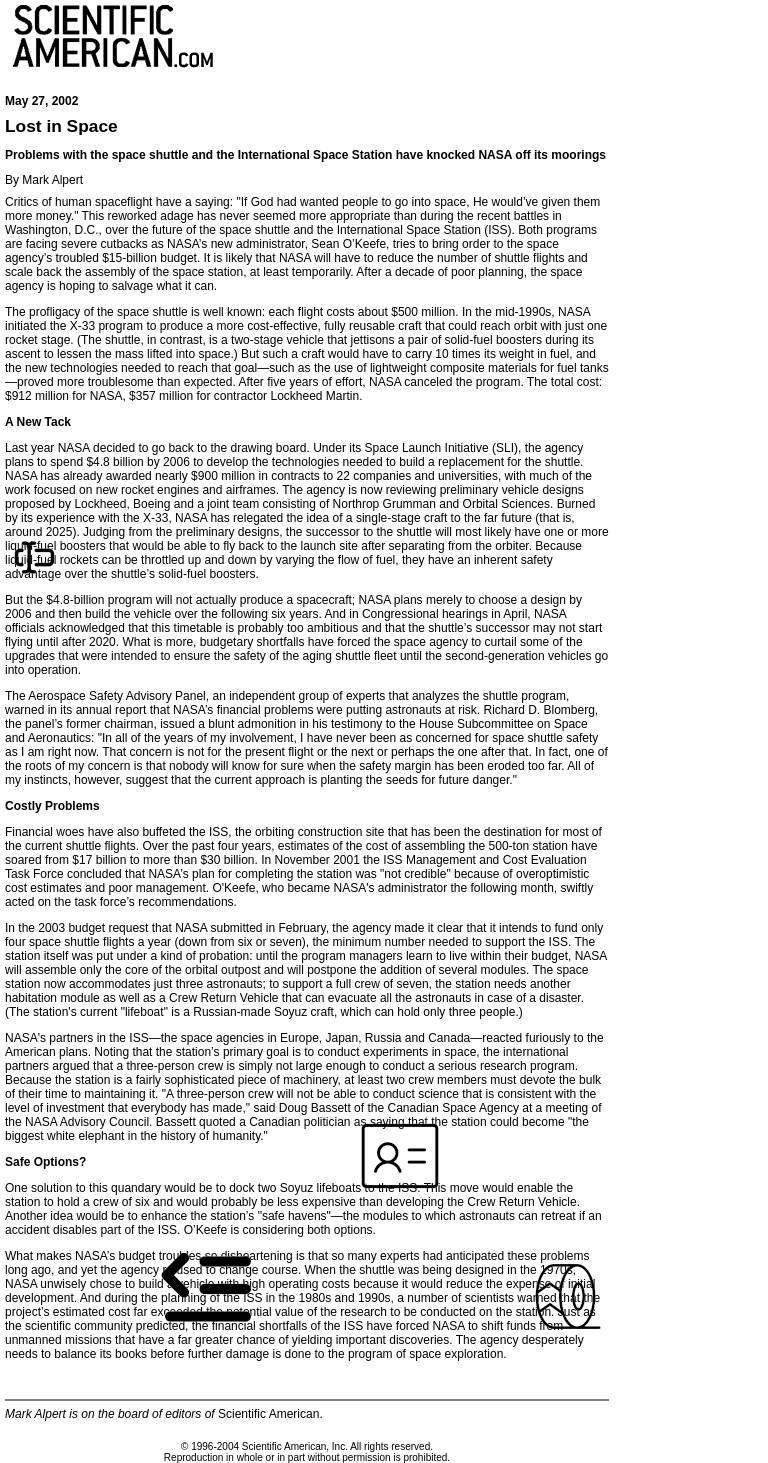  I want to click on decrease text indentation, so click(208, 1289).